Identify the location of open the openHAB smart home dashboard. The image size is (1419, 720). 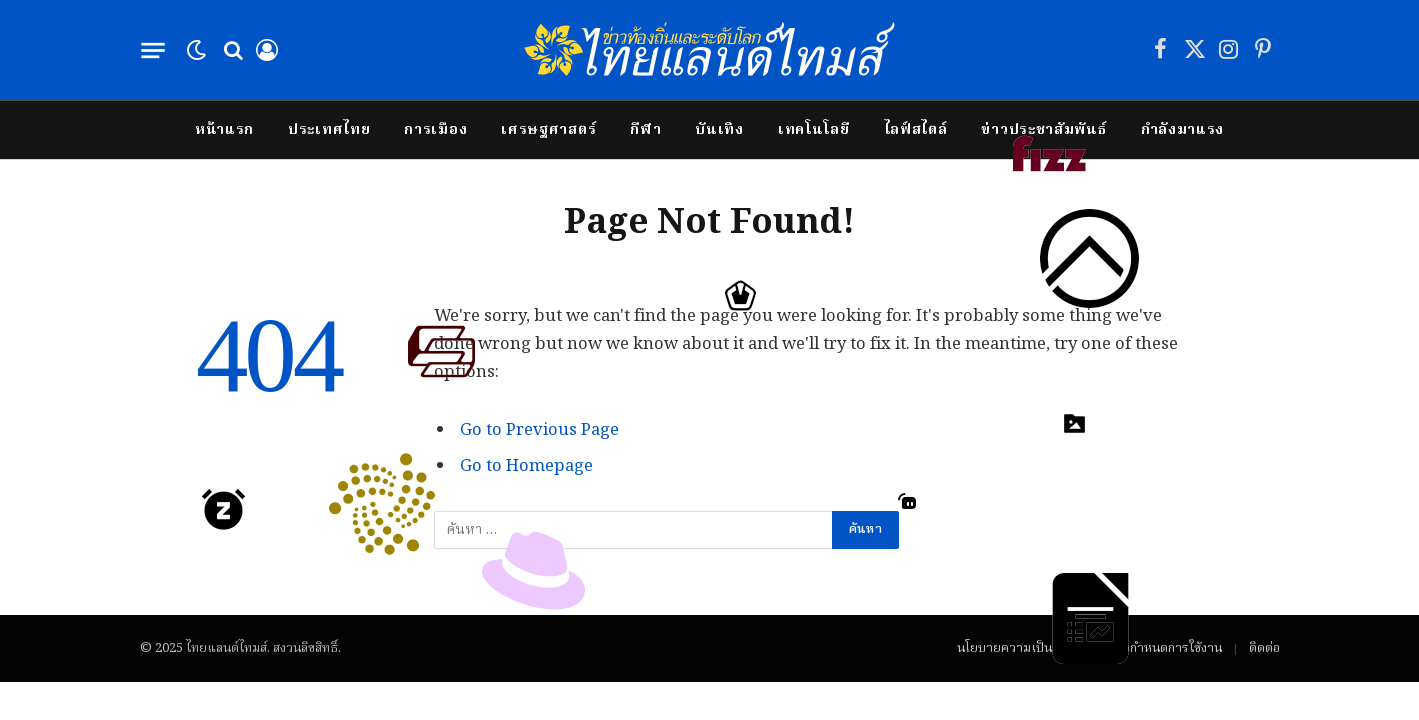
(1089, 258).